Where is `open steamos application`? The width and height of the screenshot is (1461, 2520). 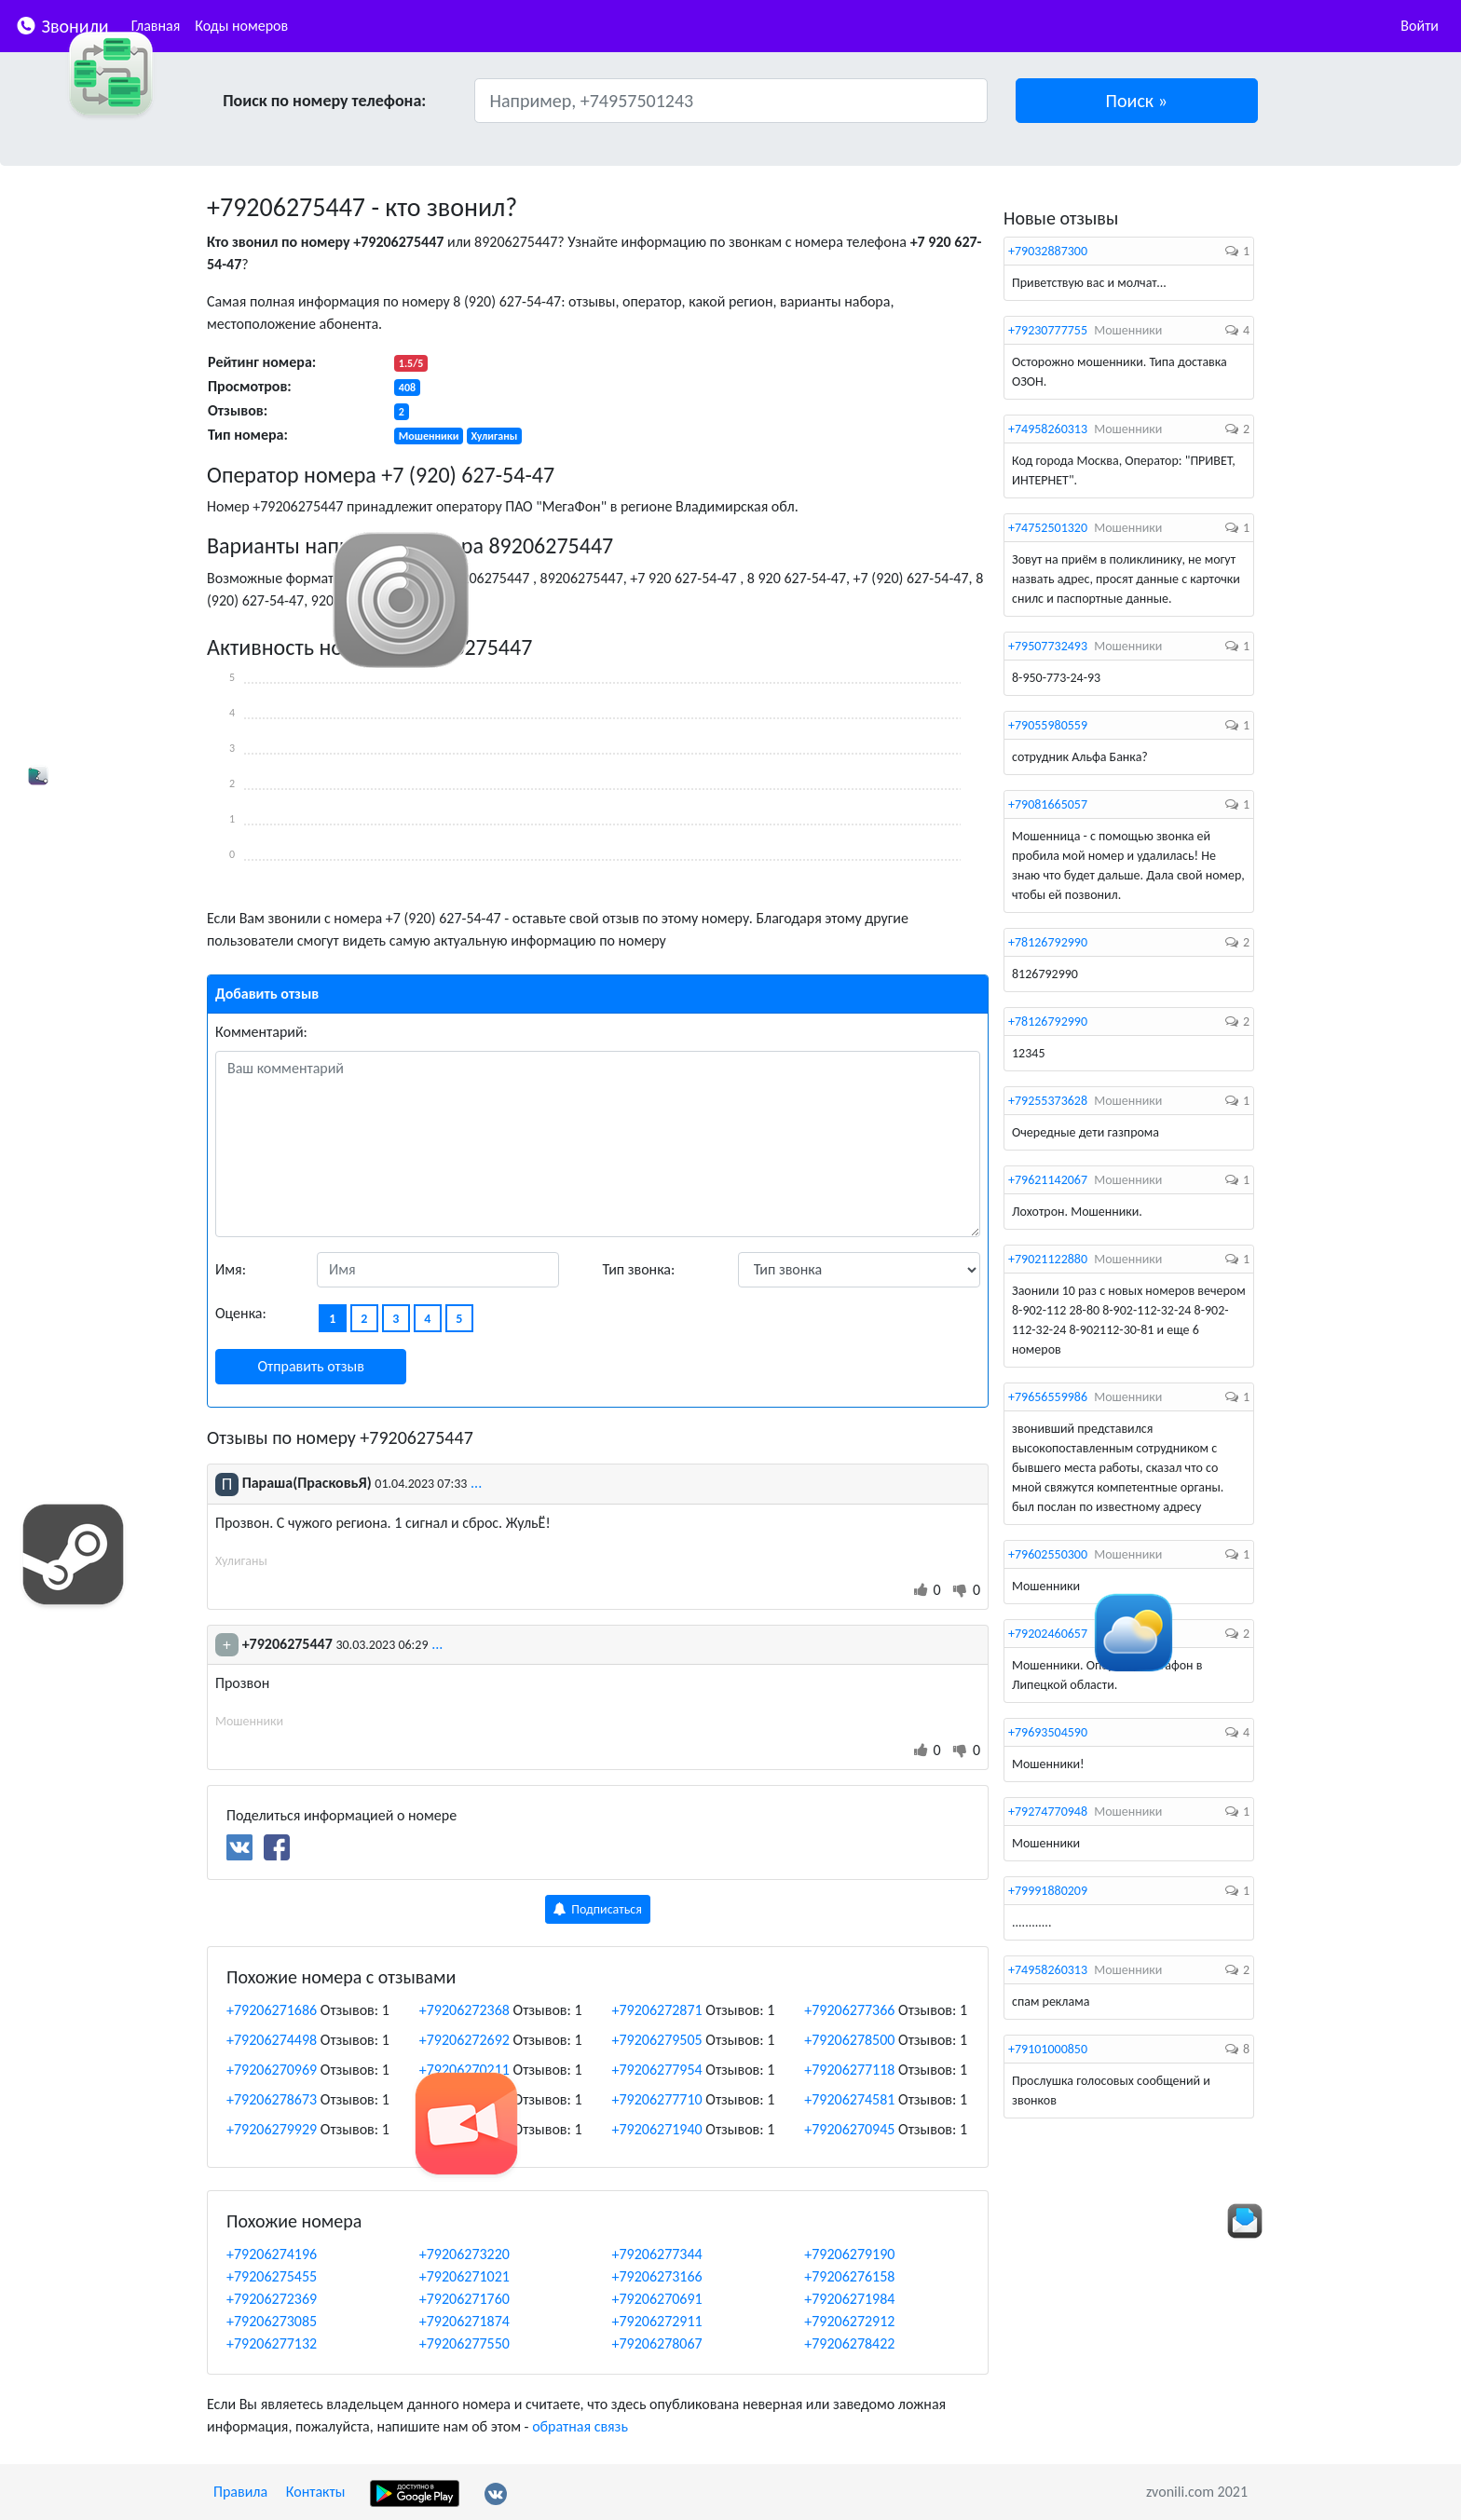
open steamos application is located at coordinates (73, 1554).